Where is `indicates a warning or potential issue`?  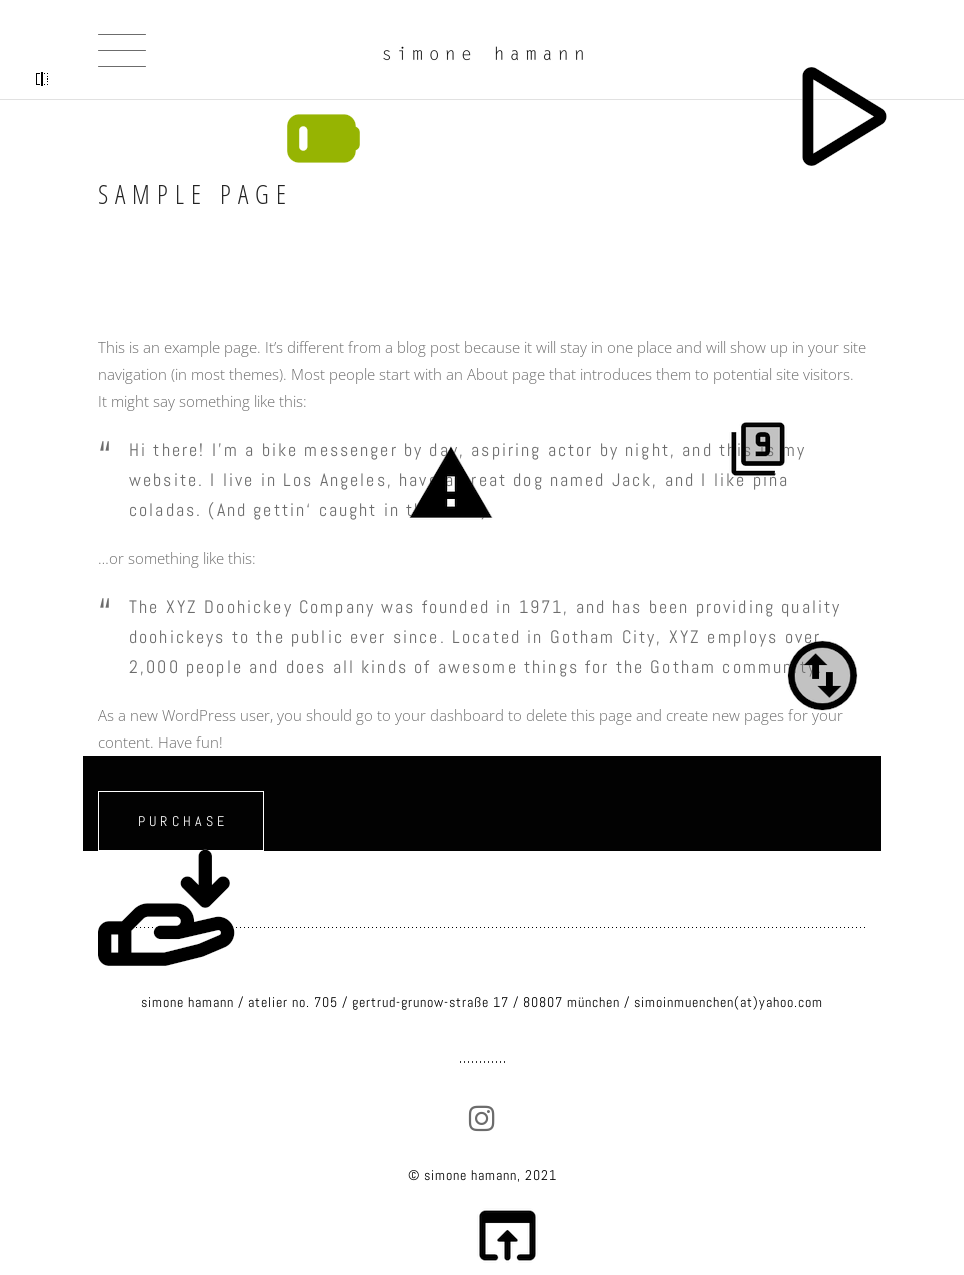 indicates a warning or potential issue is located at coordinates (451, 484).